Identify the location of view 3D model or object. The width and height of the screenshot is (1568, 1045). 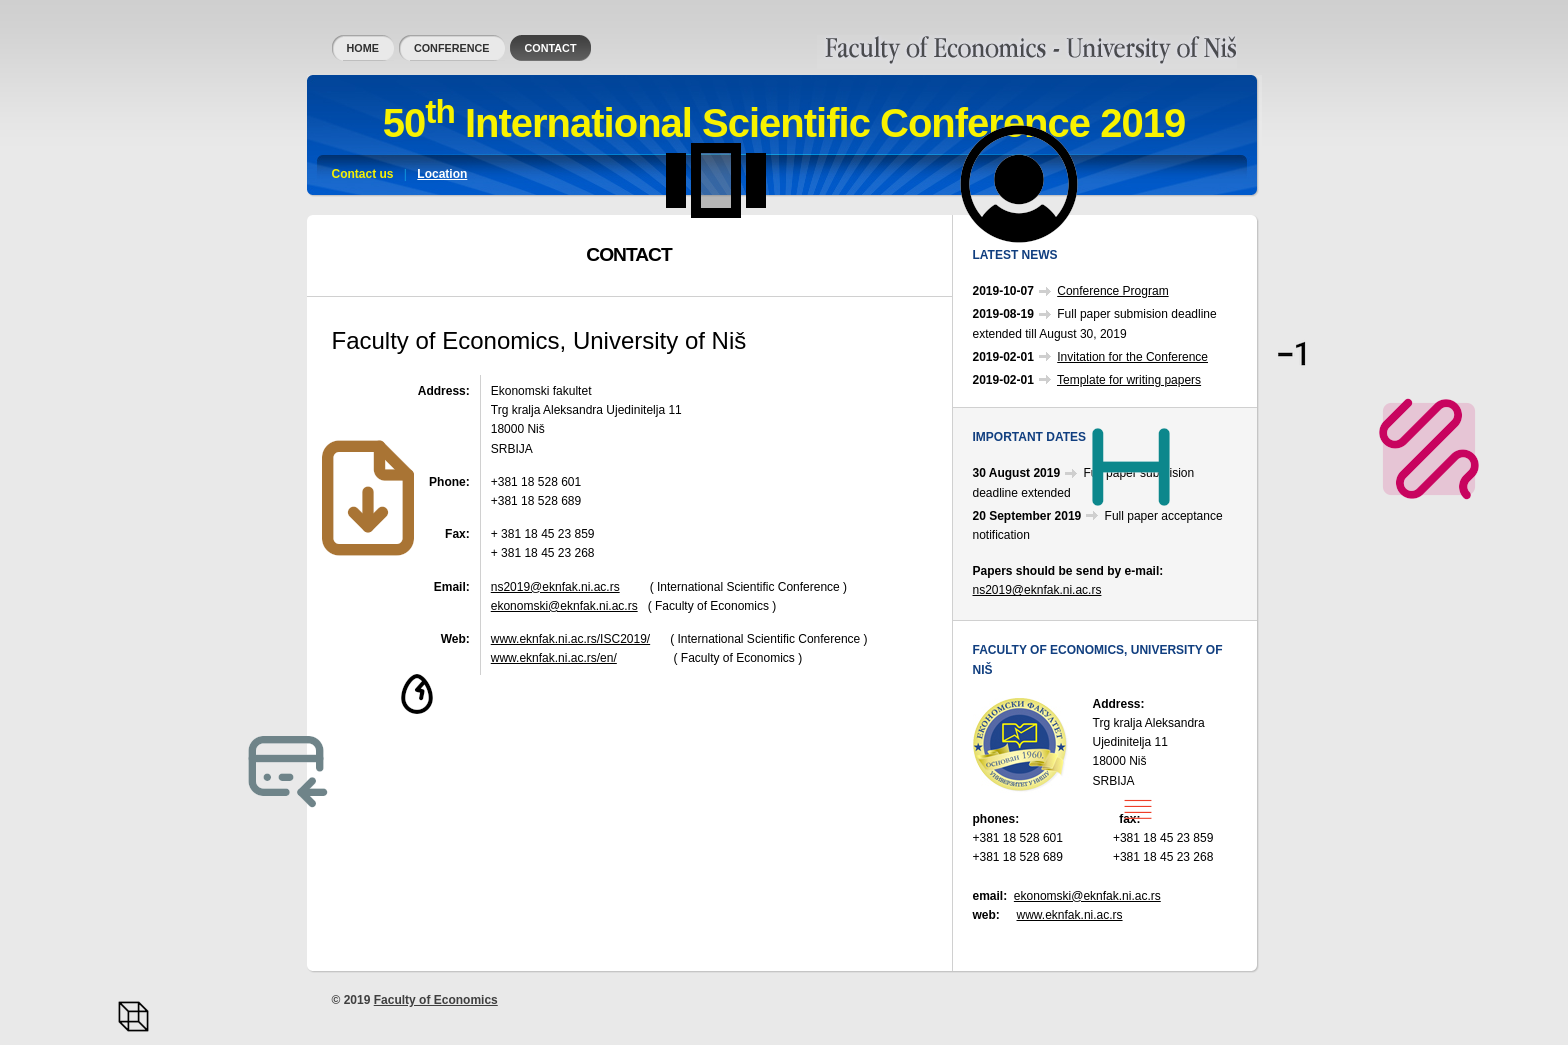
(133, 1016).